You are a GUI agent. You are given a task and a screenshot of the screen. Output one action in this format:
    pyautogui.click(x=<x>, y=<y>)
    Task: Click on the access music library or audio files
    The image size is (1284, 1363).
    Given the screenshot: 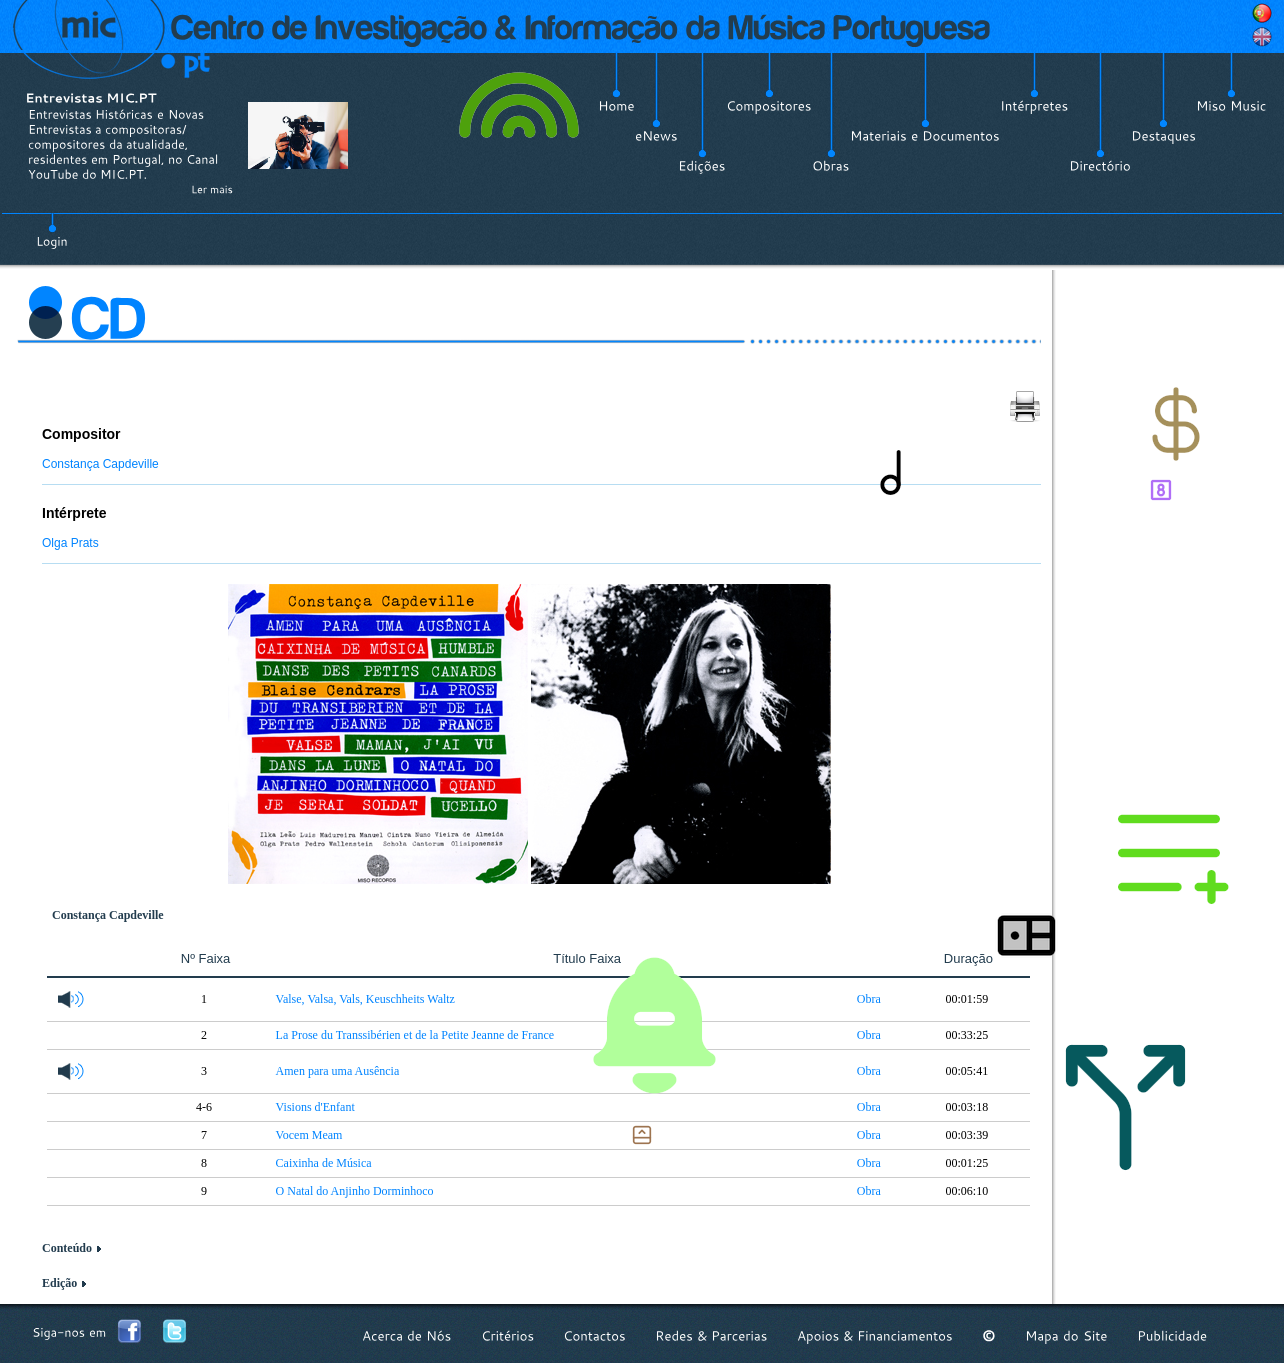 What is the action you would take?
    pyautogui.click(x=890, y=472)
    